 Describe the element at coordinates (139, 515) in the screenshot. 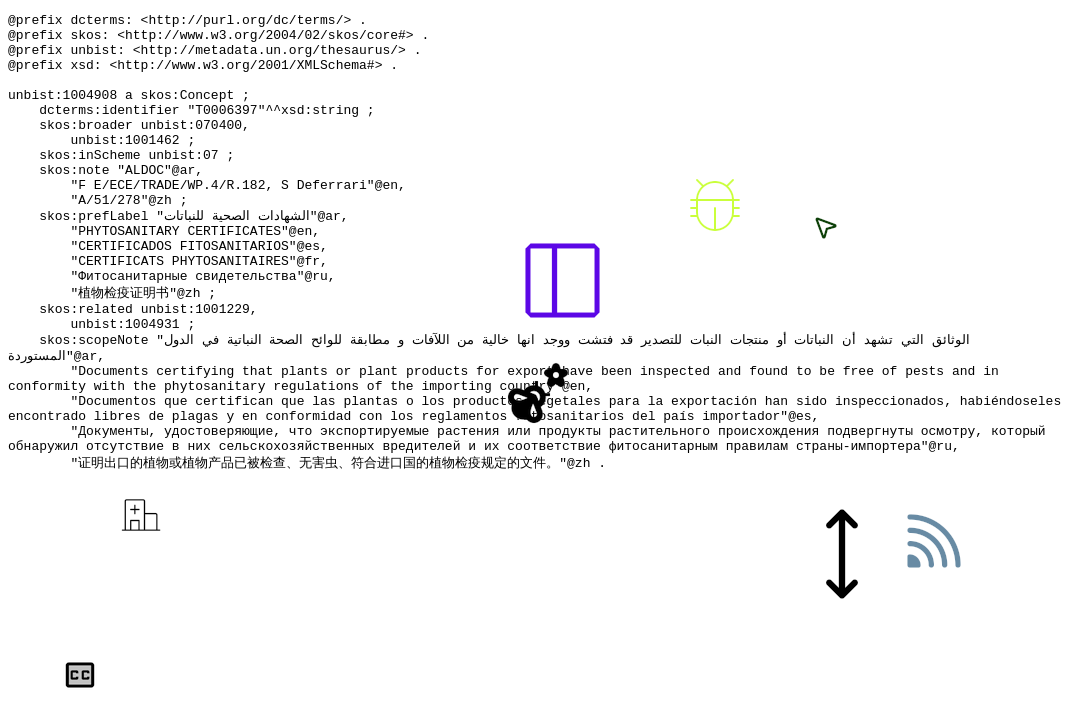

I see `find nearby hospitals or medical facilities` at that location.